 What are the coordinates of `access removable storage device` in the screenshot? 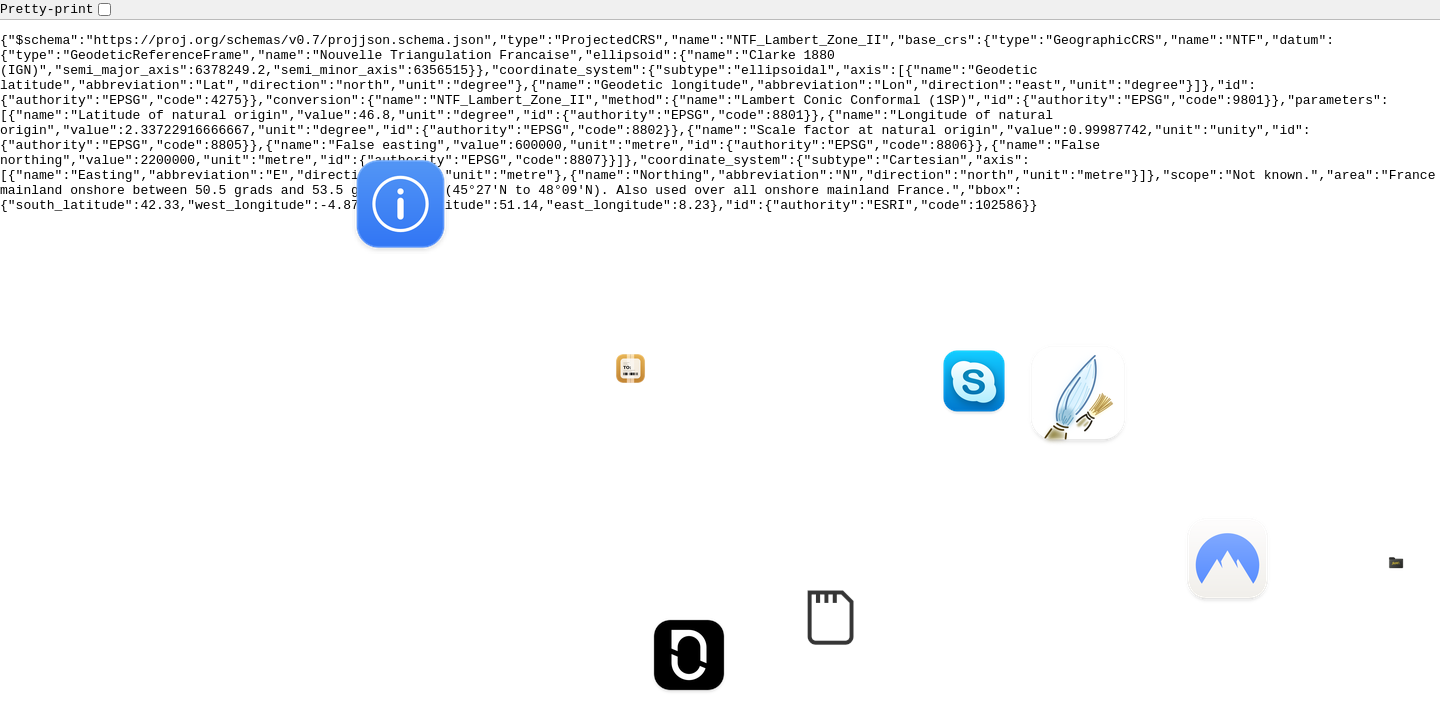 It's located at (828, 615).